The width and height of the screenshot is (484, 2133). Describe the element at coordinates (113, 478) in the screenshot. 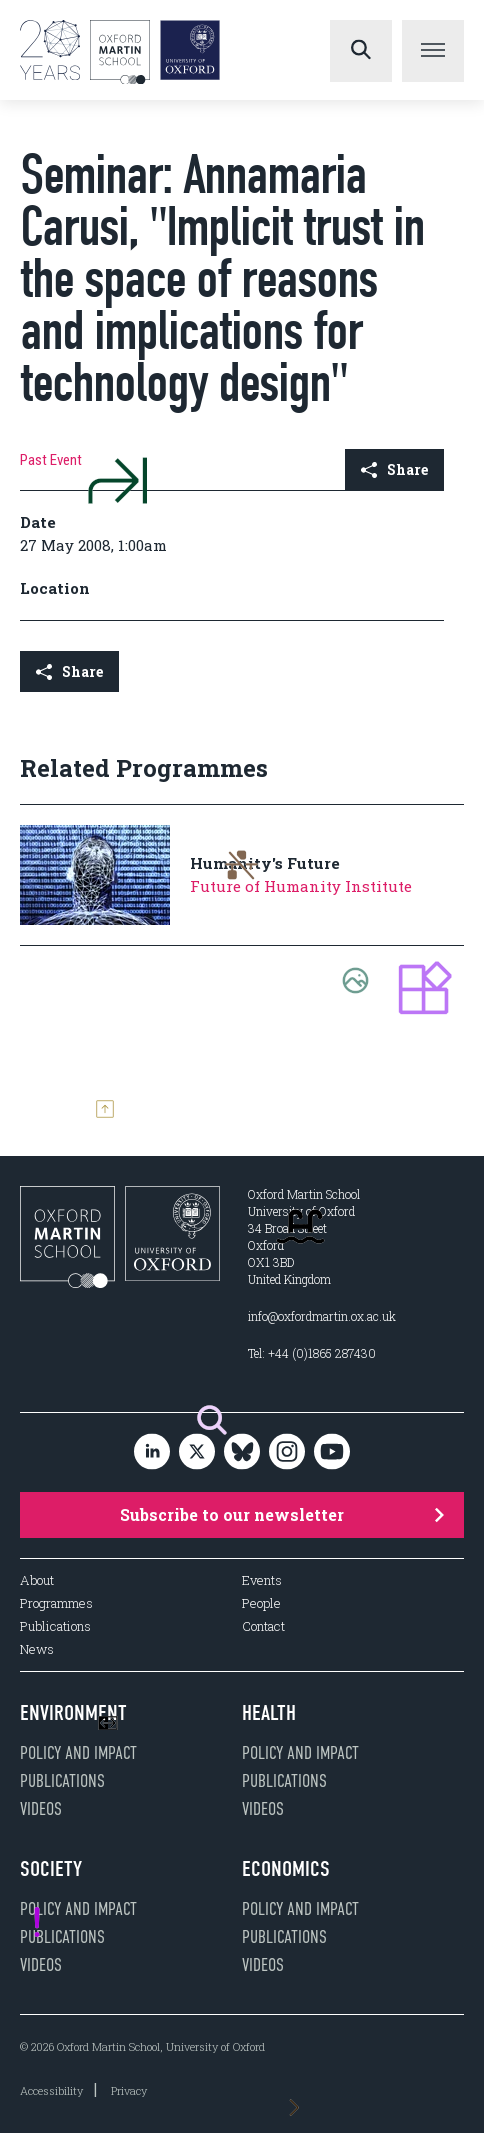

I see `move cursor to next tab stop` at that location.